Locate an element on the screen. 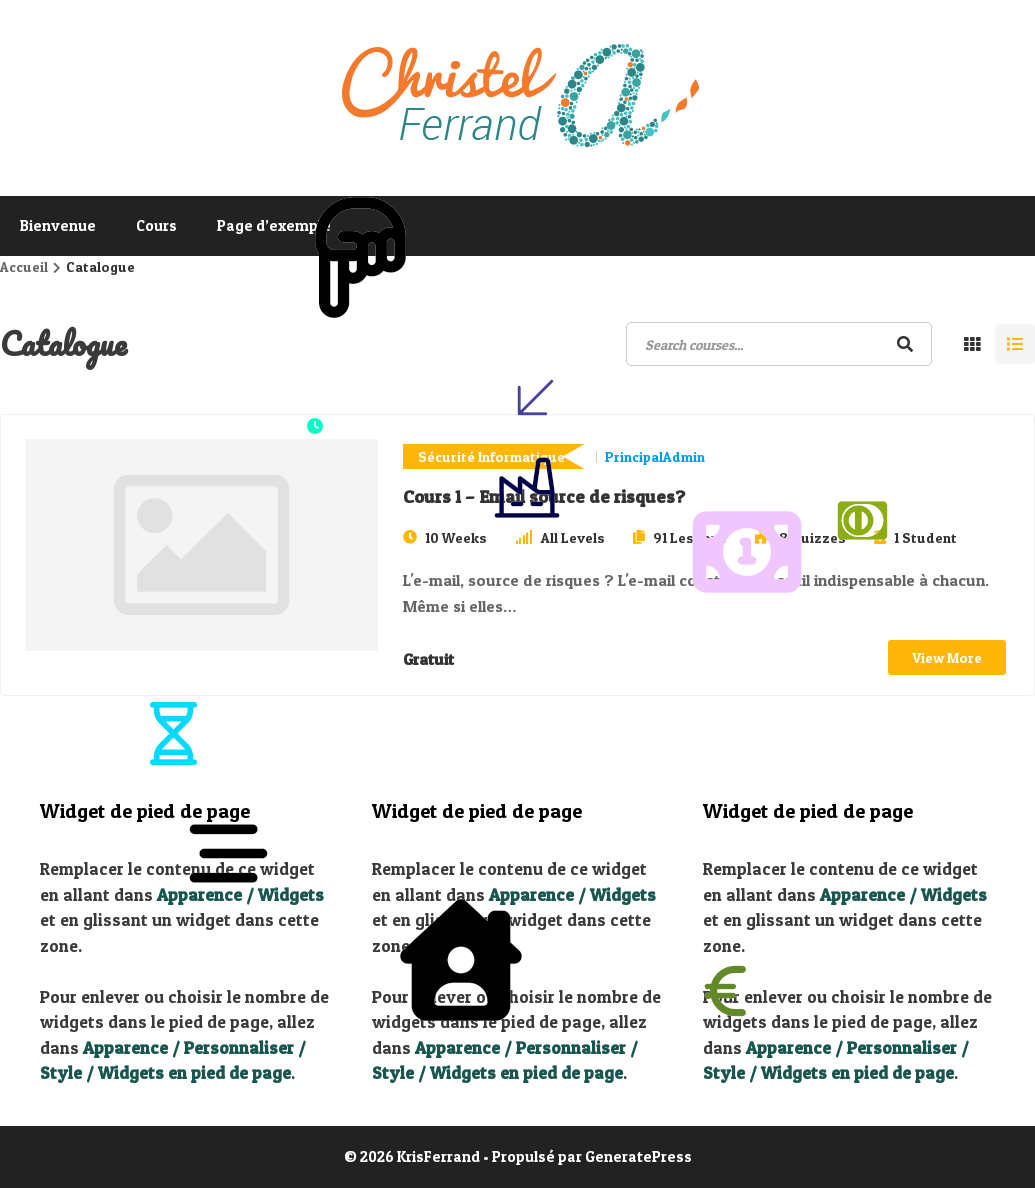 This screenshot has width=1035, height=1188. navigate to previous or lower-left content is located at coordinates (535, 397).